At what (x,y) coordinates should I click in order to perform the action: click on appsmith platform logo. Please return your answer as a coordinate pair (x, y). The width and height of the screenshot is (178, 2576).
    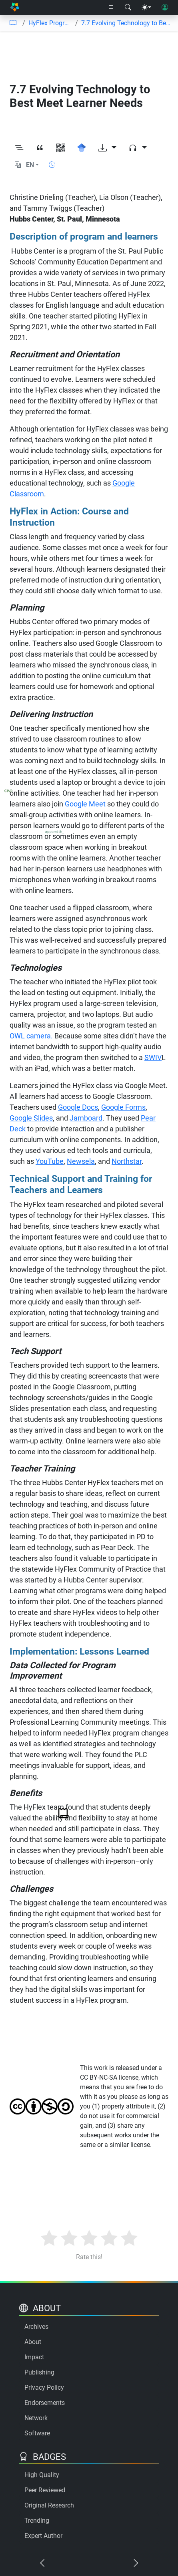
    Looking at the image, I should click on (54, 832).